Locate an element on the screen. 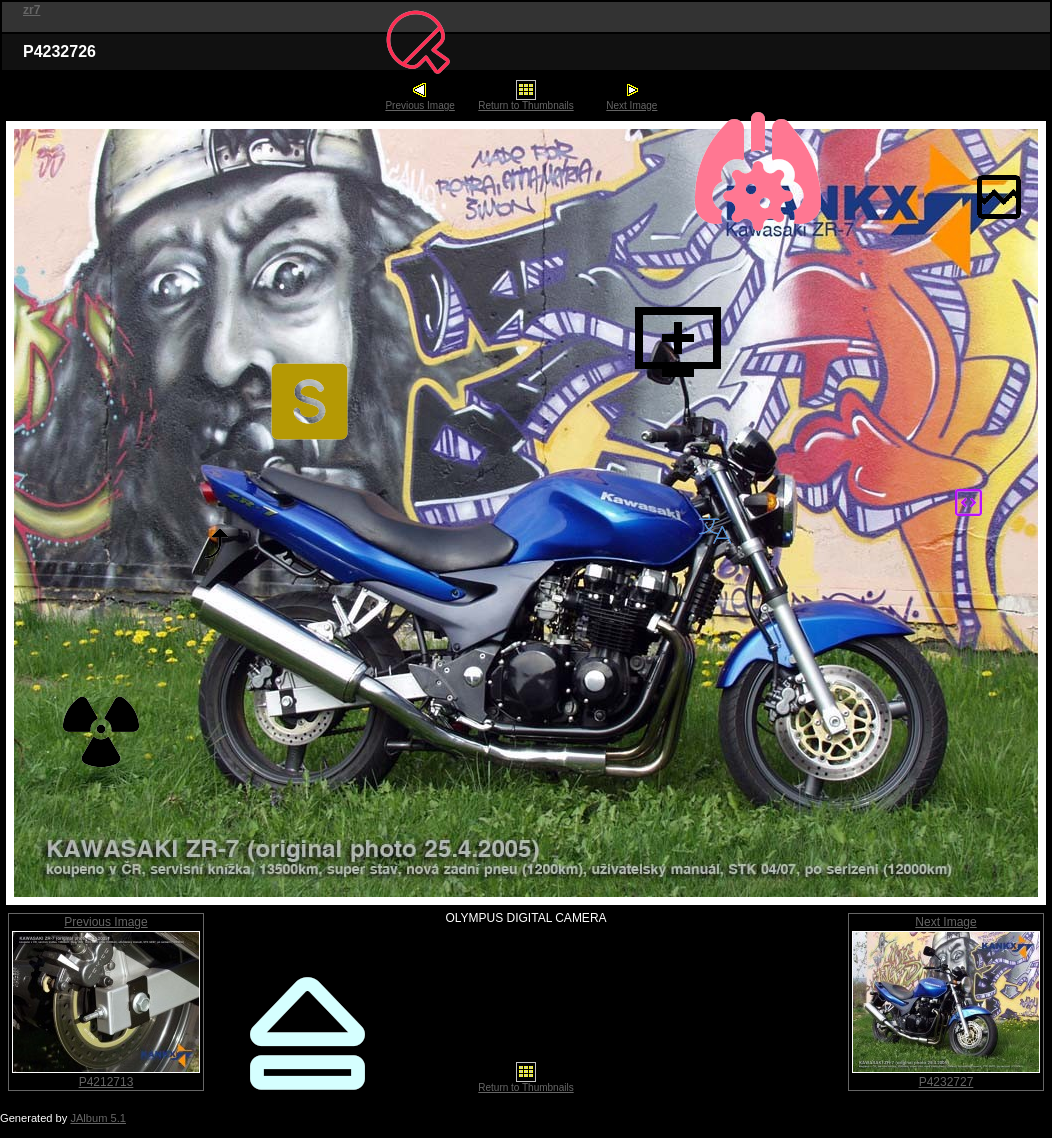 This screenshot has width=1052, height=1138. indicates radioactive or hazardous material warning is located at coordinates (101, 729).